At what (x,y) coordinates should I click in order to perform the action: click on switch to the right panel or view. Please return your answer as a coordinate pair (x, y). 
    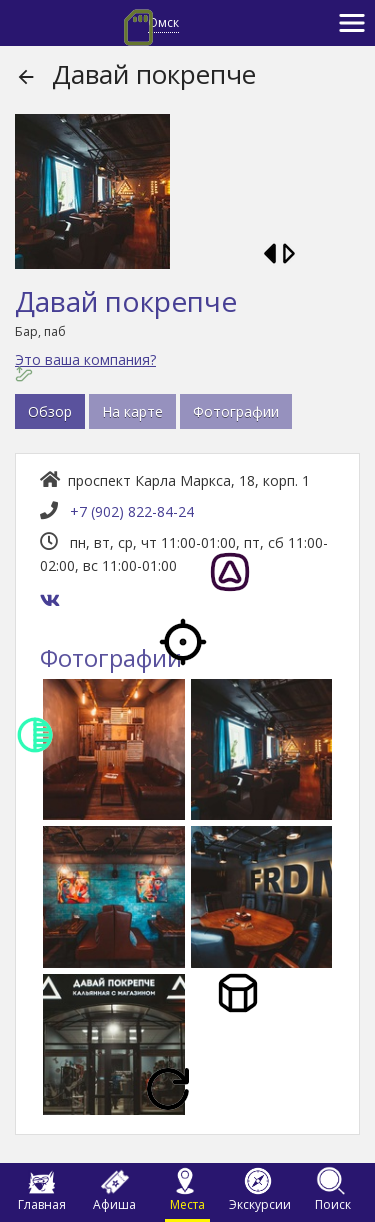
    Looking at the image, I should click on (279, 253).